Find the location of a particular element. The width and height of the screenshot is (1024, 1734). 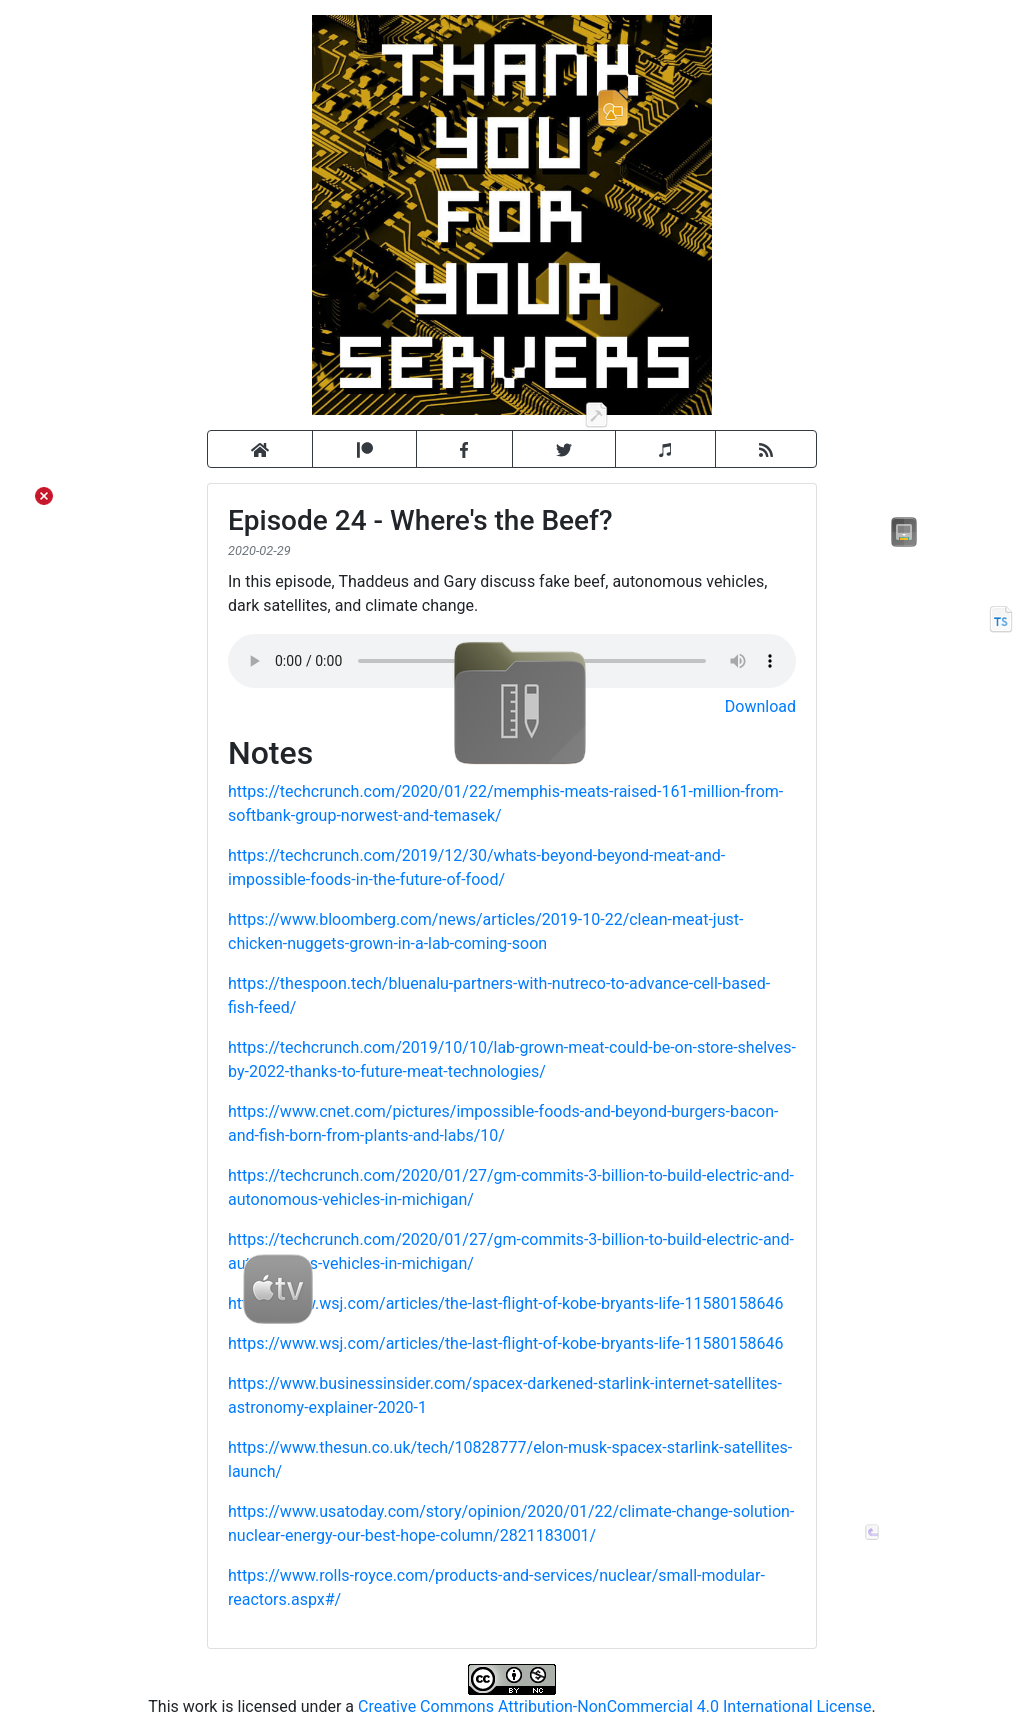

nintendo 64 rom file is located at coordinates (904, 532).